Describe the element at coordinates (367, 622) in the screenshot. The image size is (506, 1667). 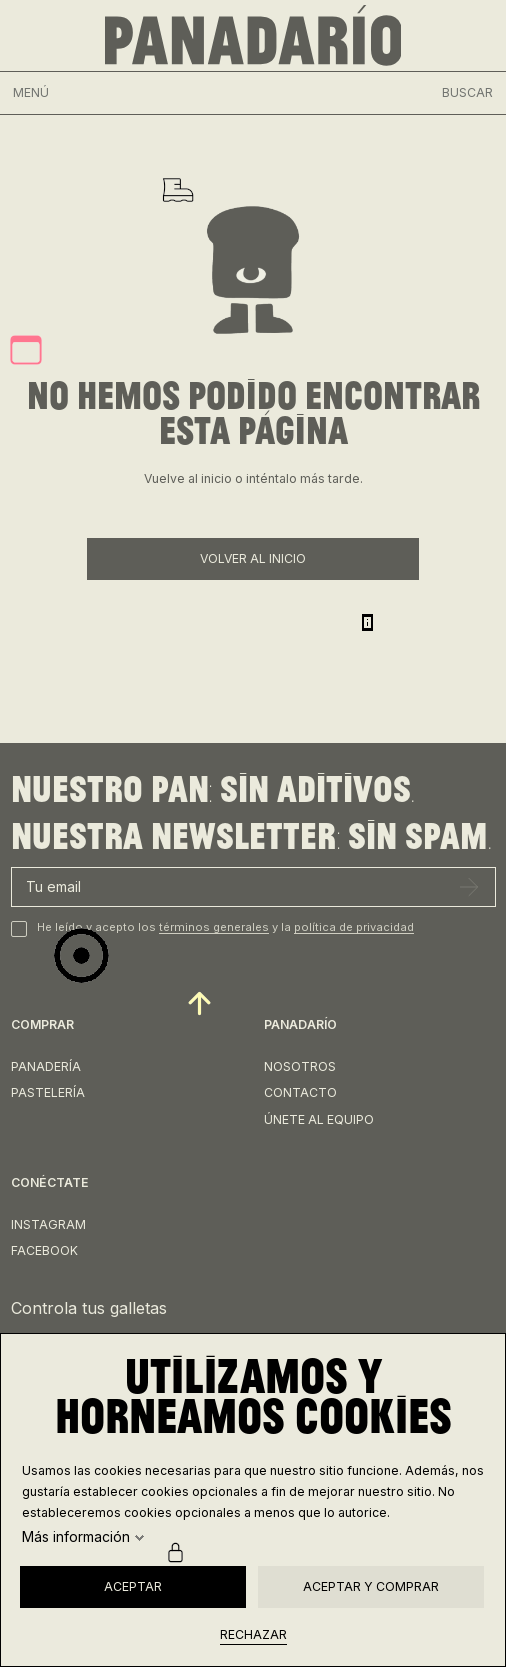
I see `view device information` at that location.